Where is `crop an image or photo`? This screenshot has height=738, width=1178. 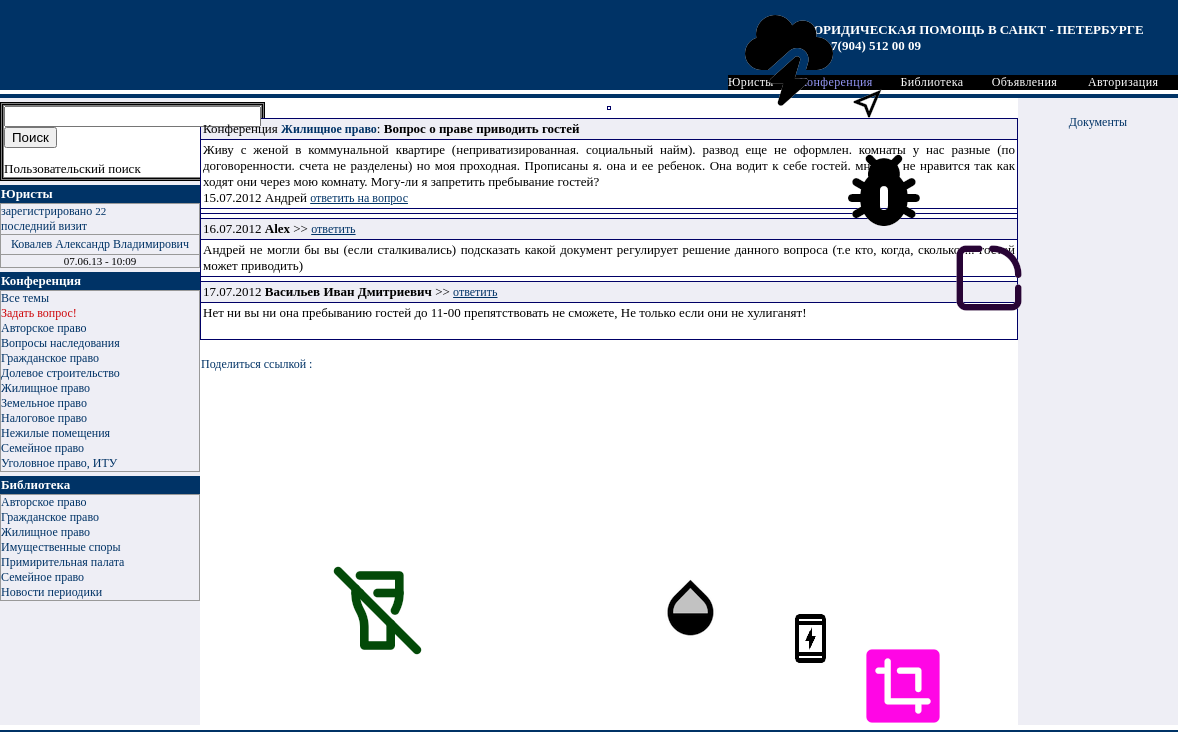
crop an image or photo is located at coordinates (903, 686).